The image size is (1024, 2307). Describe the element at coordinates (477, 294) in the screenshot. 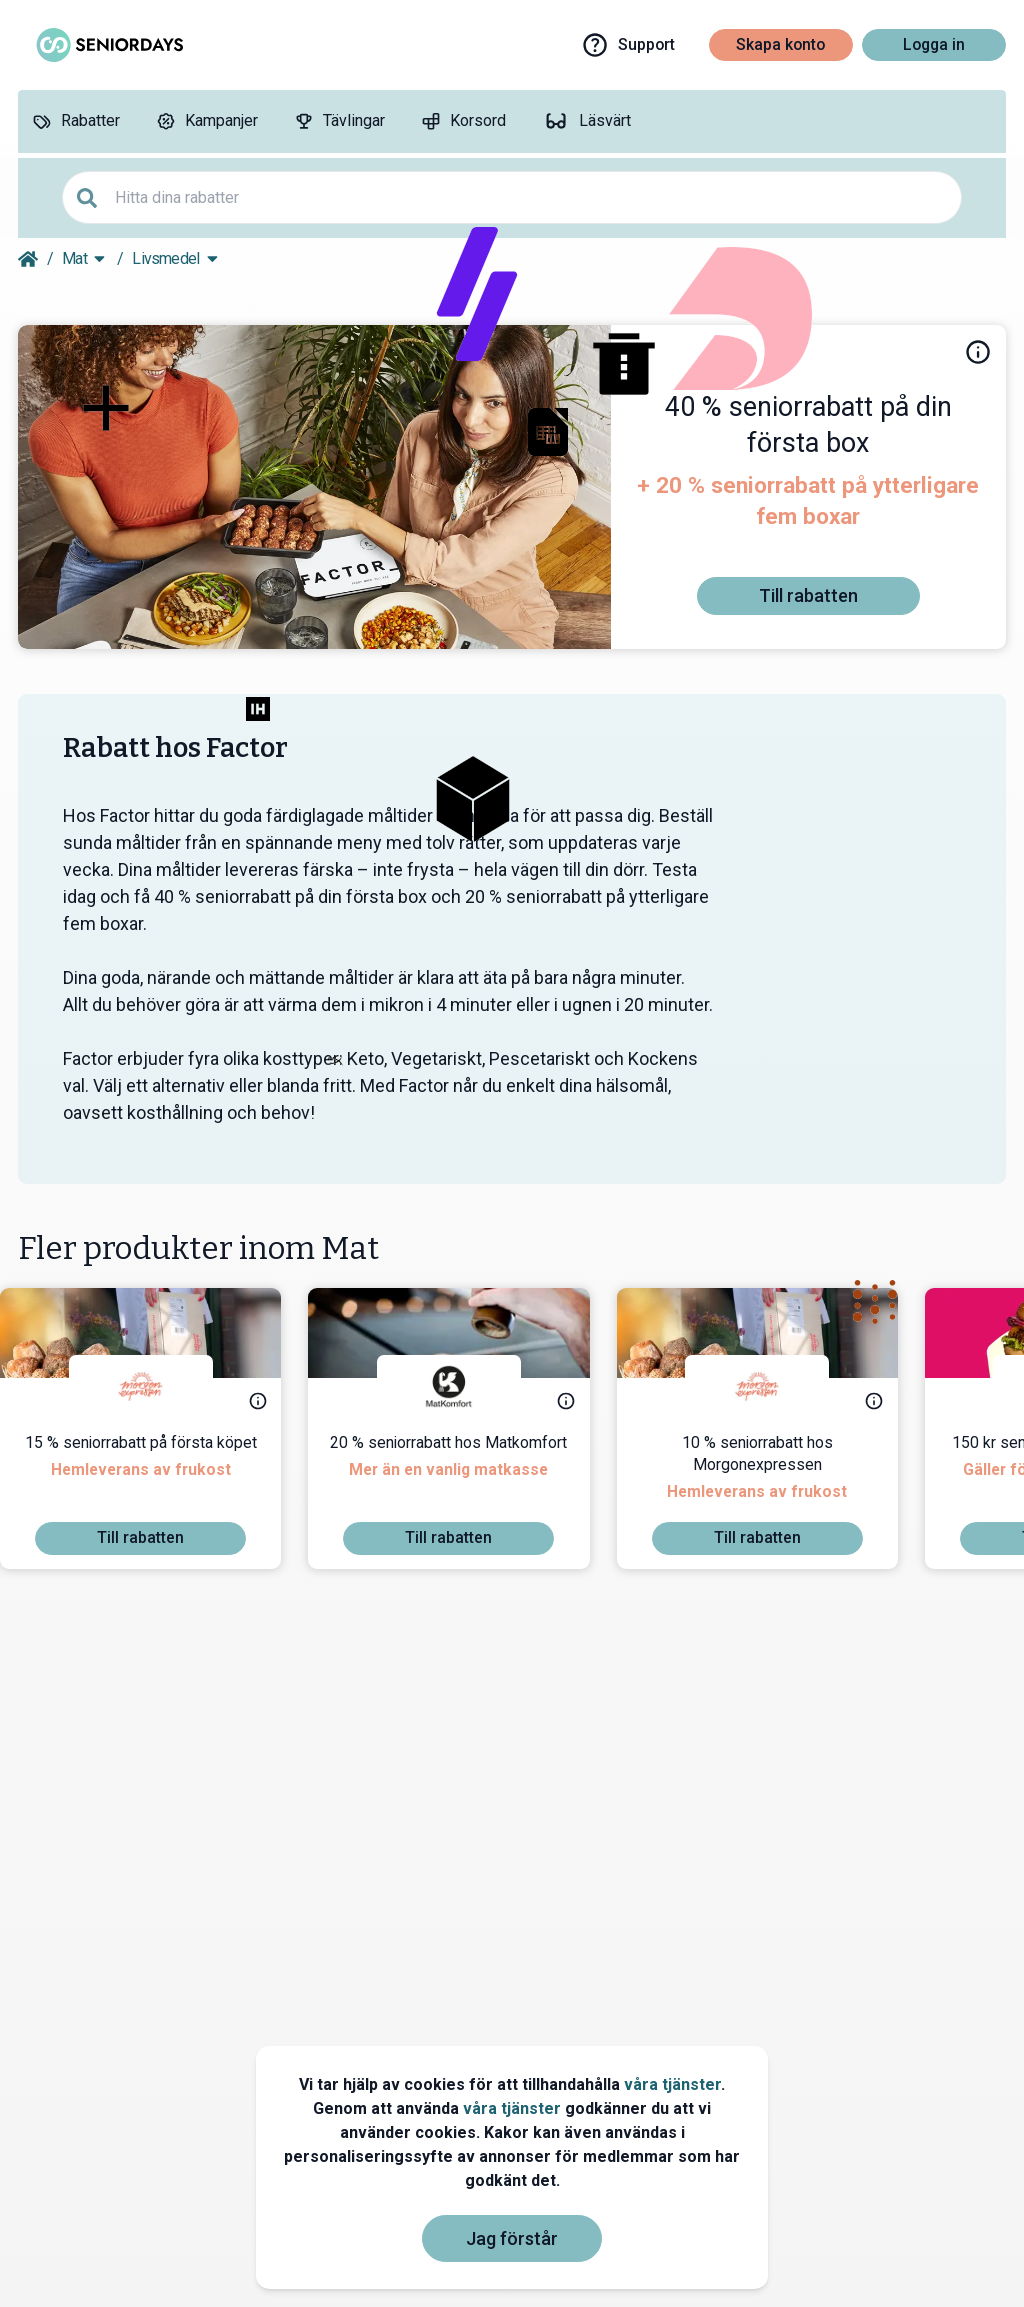

I see `open Winamp media player` at that location.